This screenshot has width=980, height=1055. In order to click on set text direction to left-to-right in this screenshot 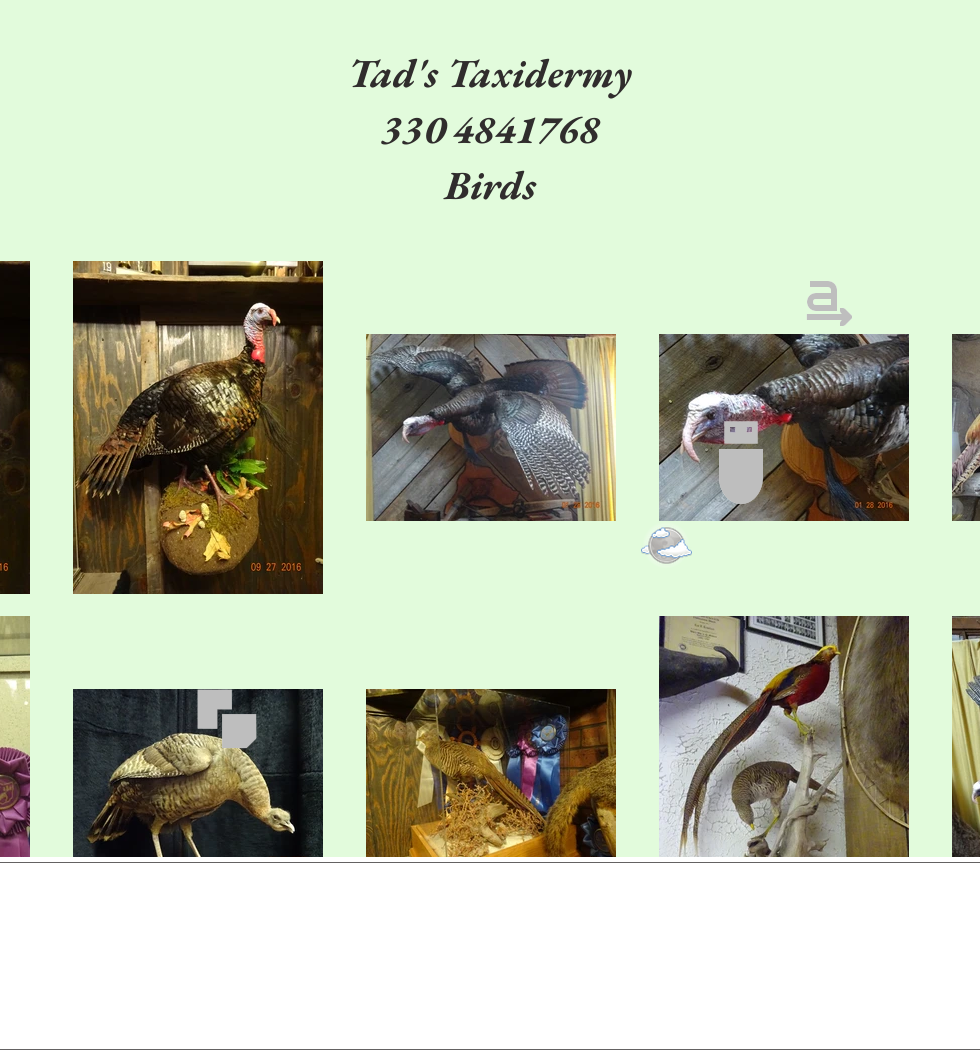, I will do `click(828, 305)`.